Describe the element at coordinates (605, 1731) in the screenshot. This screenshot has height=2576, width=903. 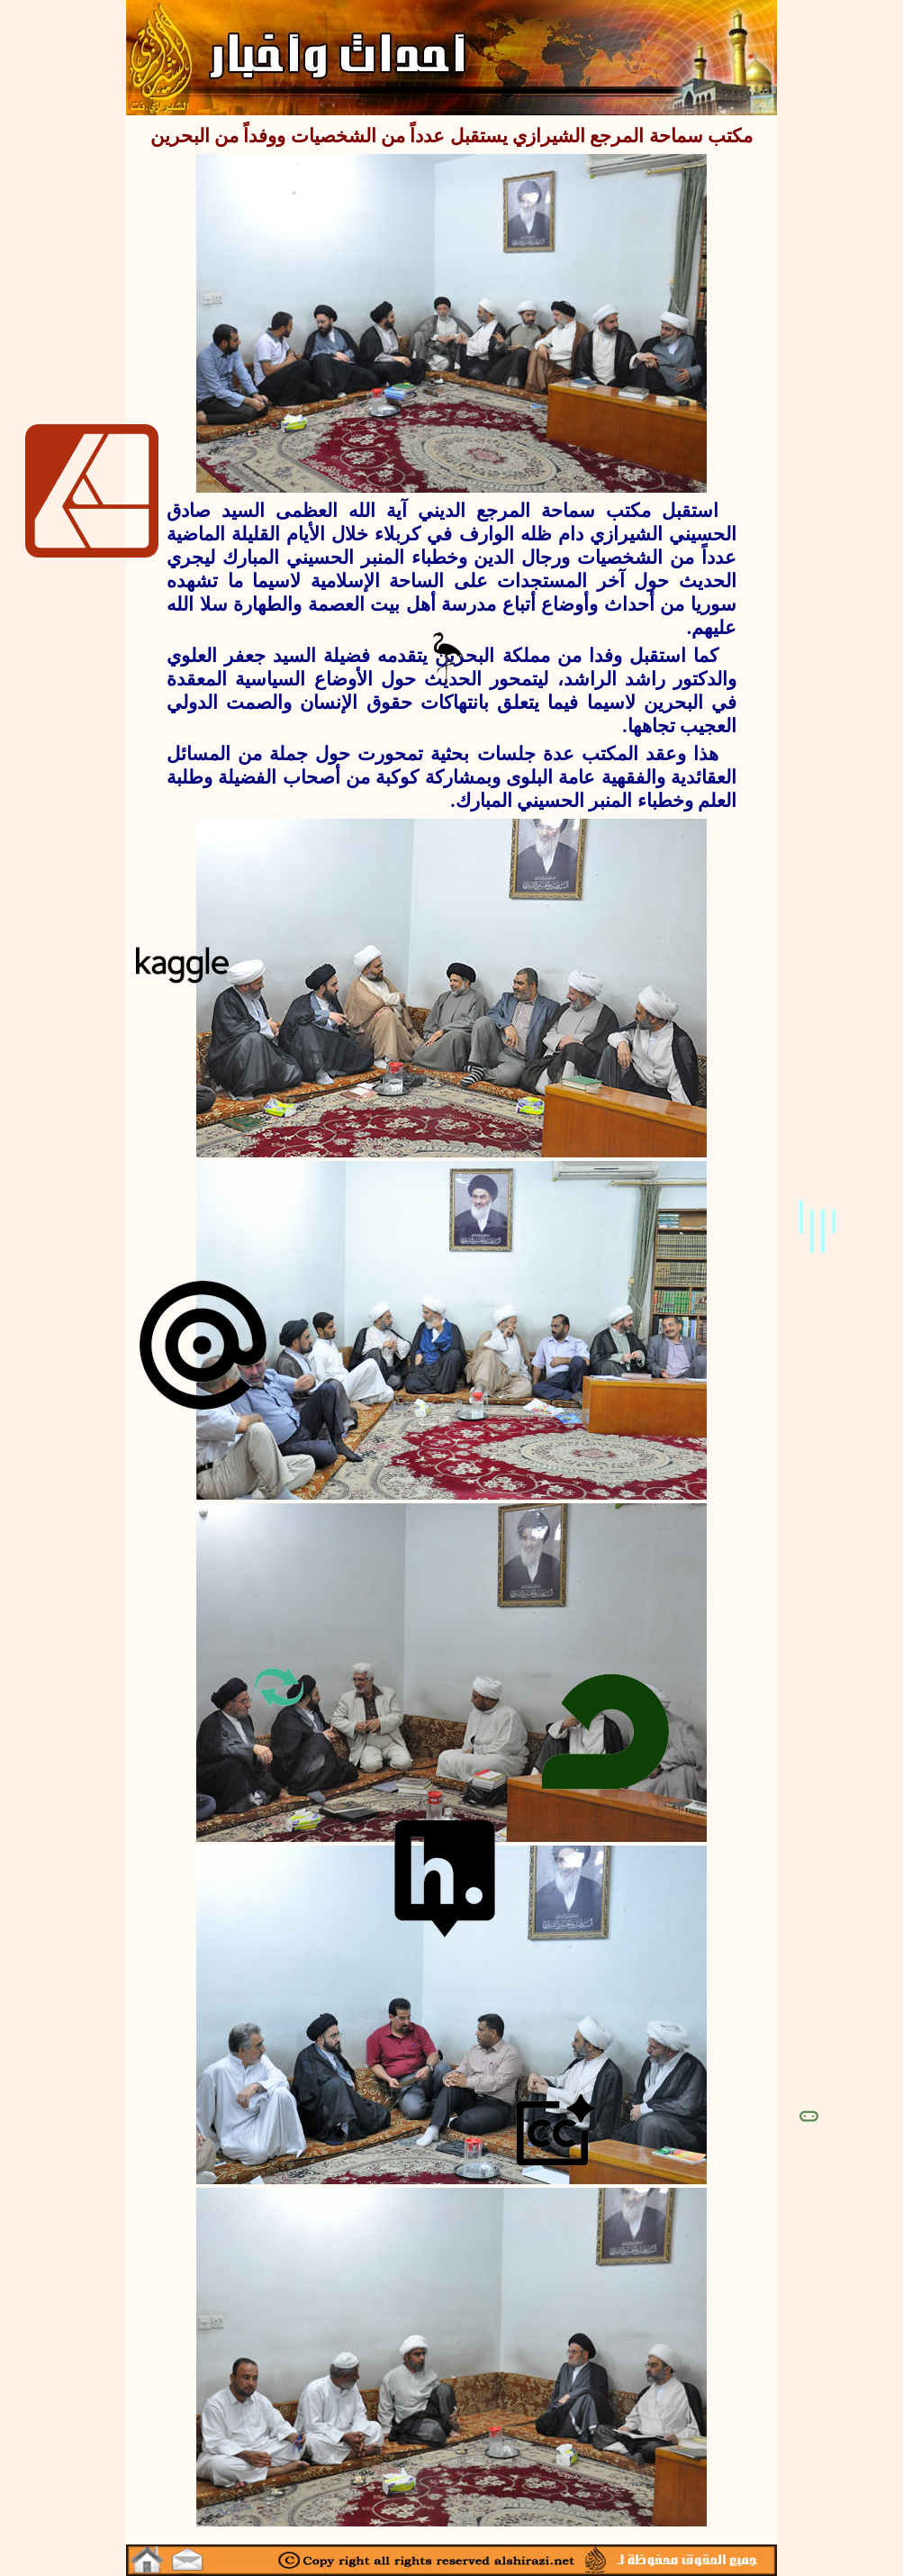
I see `access AdRoll advertising platform` at that location.